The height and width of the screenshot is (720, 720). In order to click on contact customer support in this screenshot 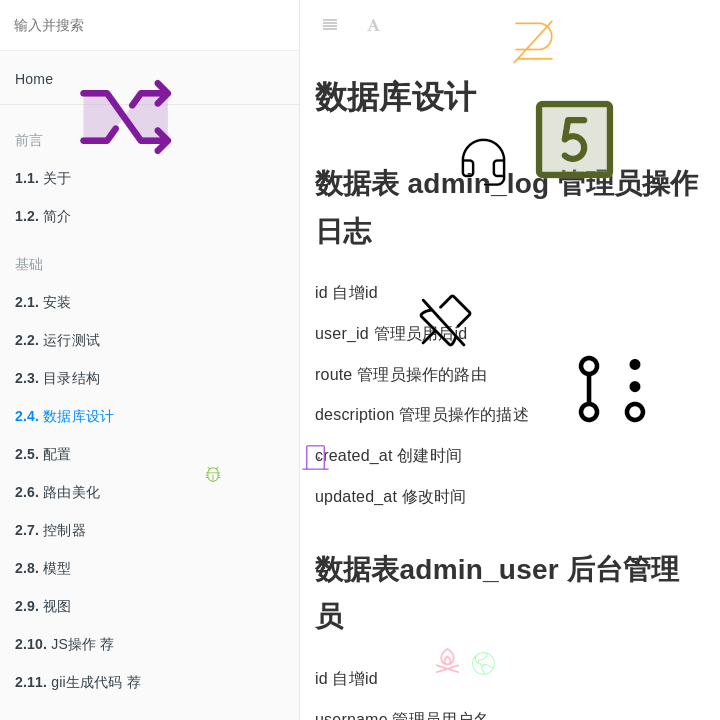, I will do `click(483, 160)`.